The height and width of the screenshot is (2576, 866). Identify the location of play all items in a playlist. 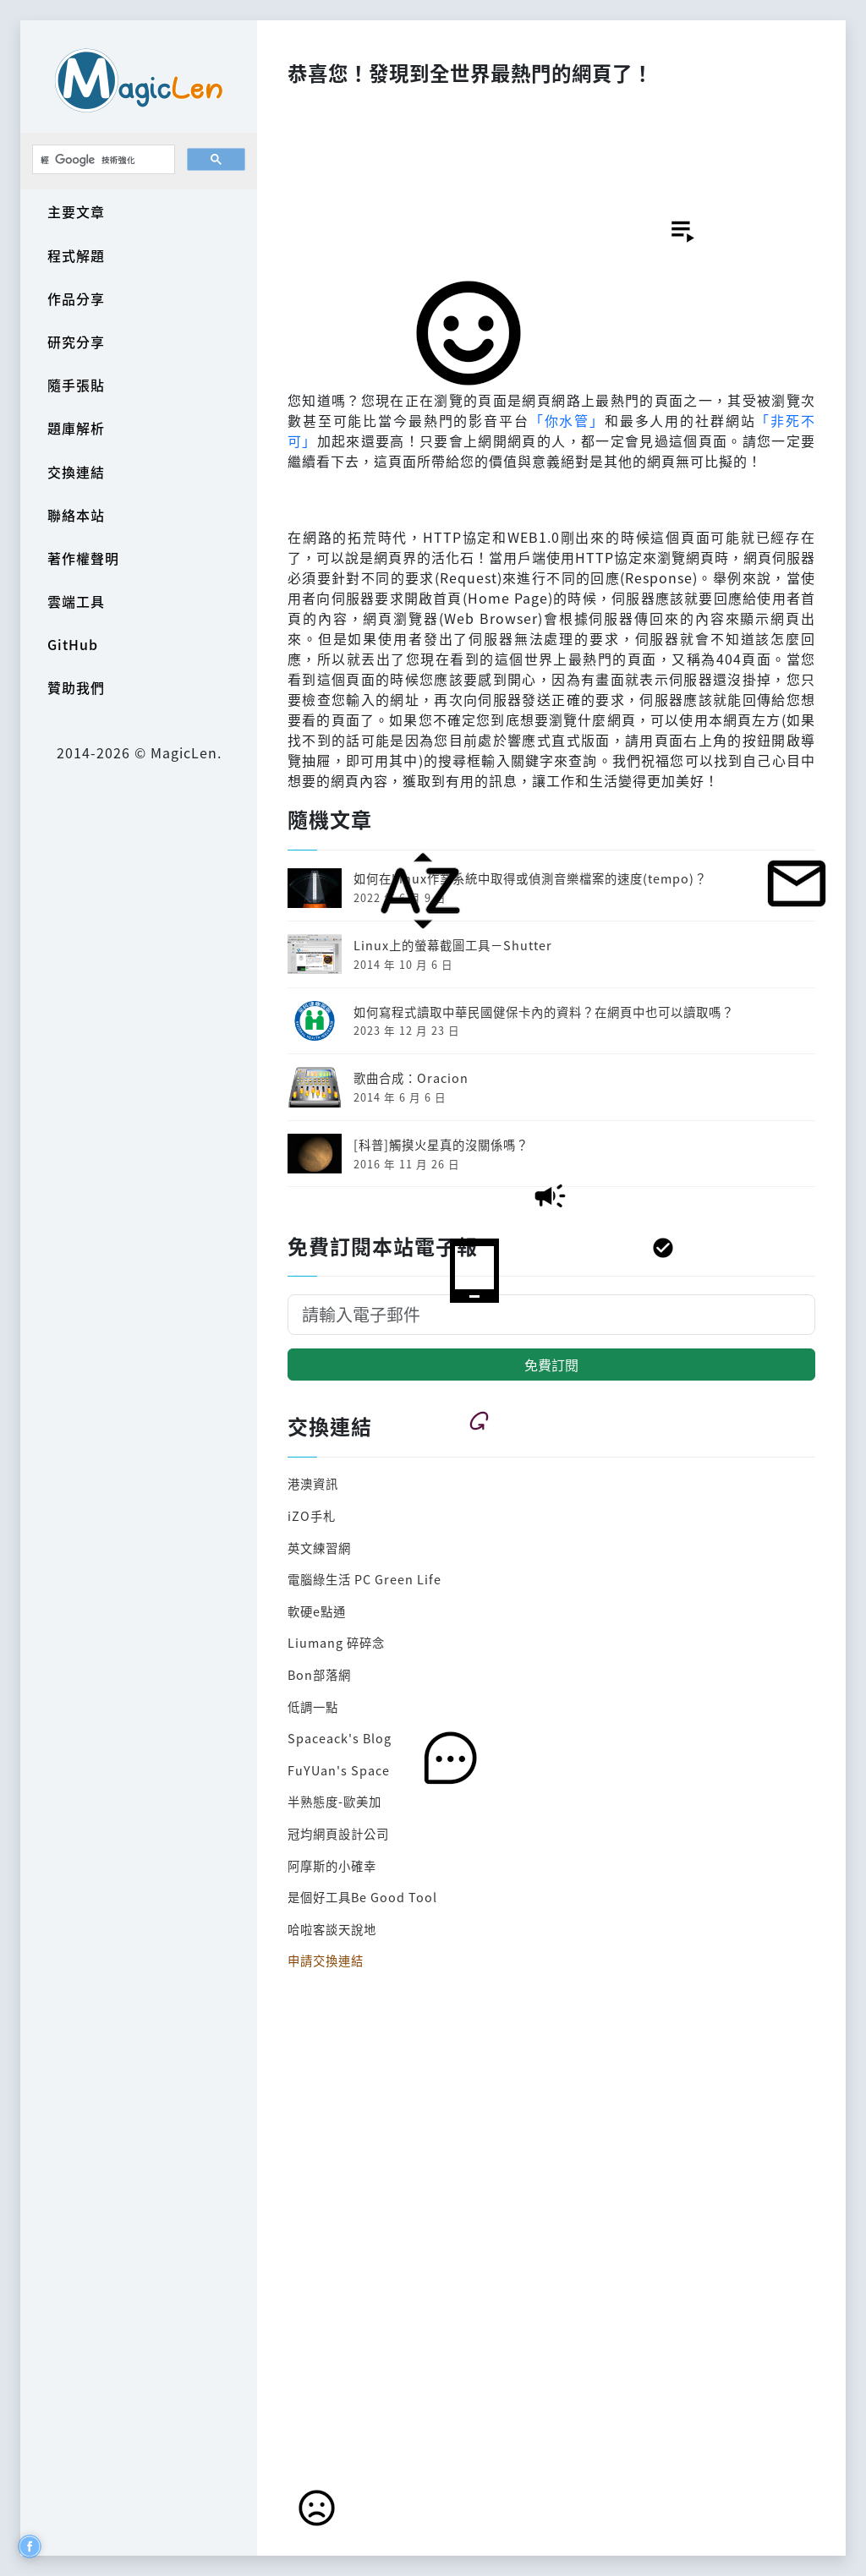
(683, 230).